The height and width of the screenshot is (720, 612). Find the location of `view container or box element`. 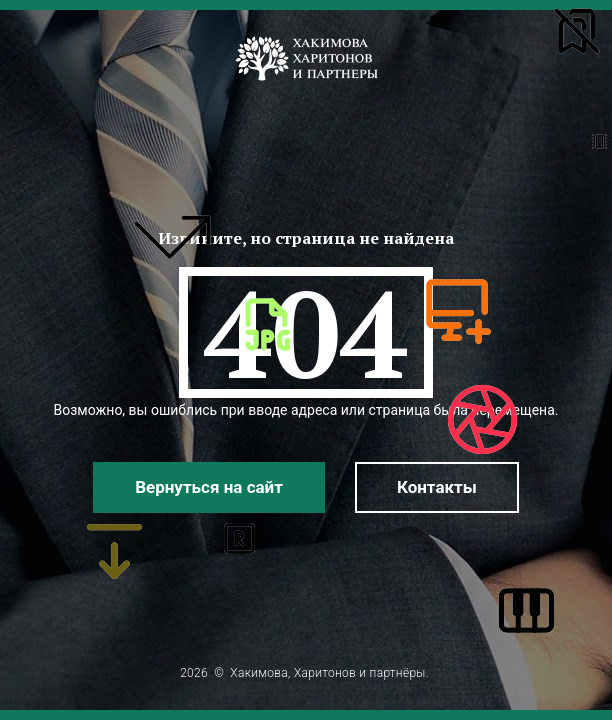

view container or box element is located at coordinates (599, 141).